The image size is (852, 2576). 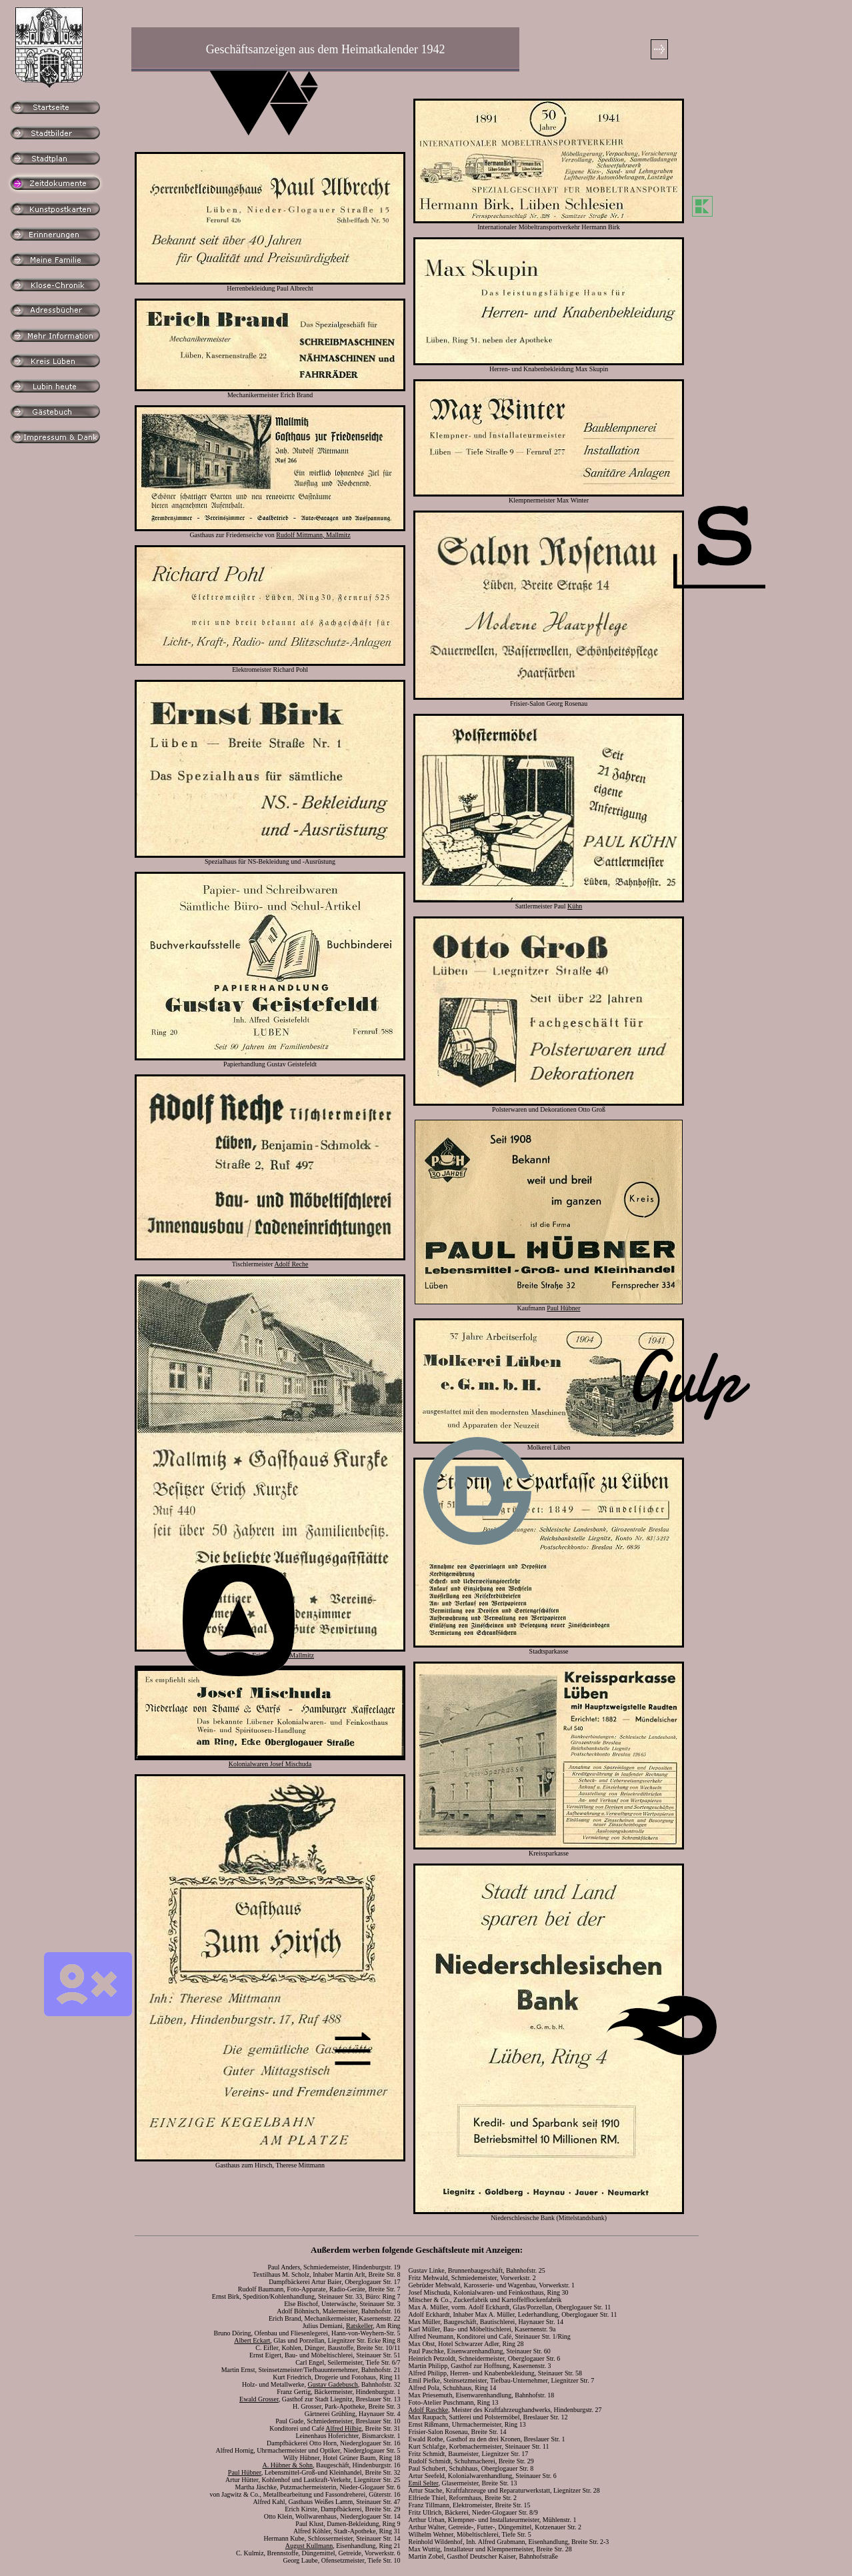 I want to click on WebGPU technology or API branding, so click(x=263, y=103).